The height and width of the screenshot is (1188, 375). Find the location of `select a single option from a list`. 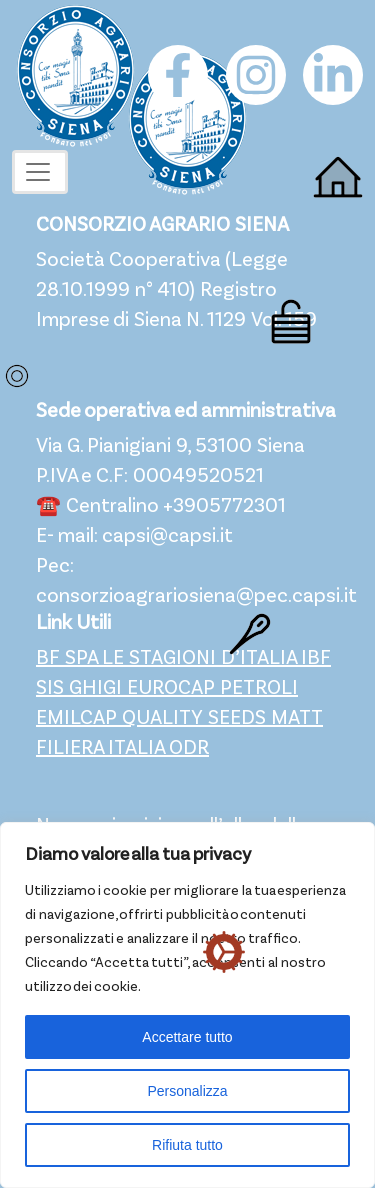

select a single option from a list is located at coordinates (17, 376).